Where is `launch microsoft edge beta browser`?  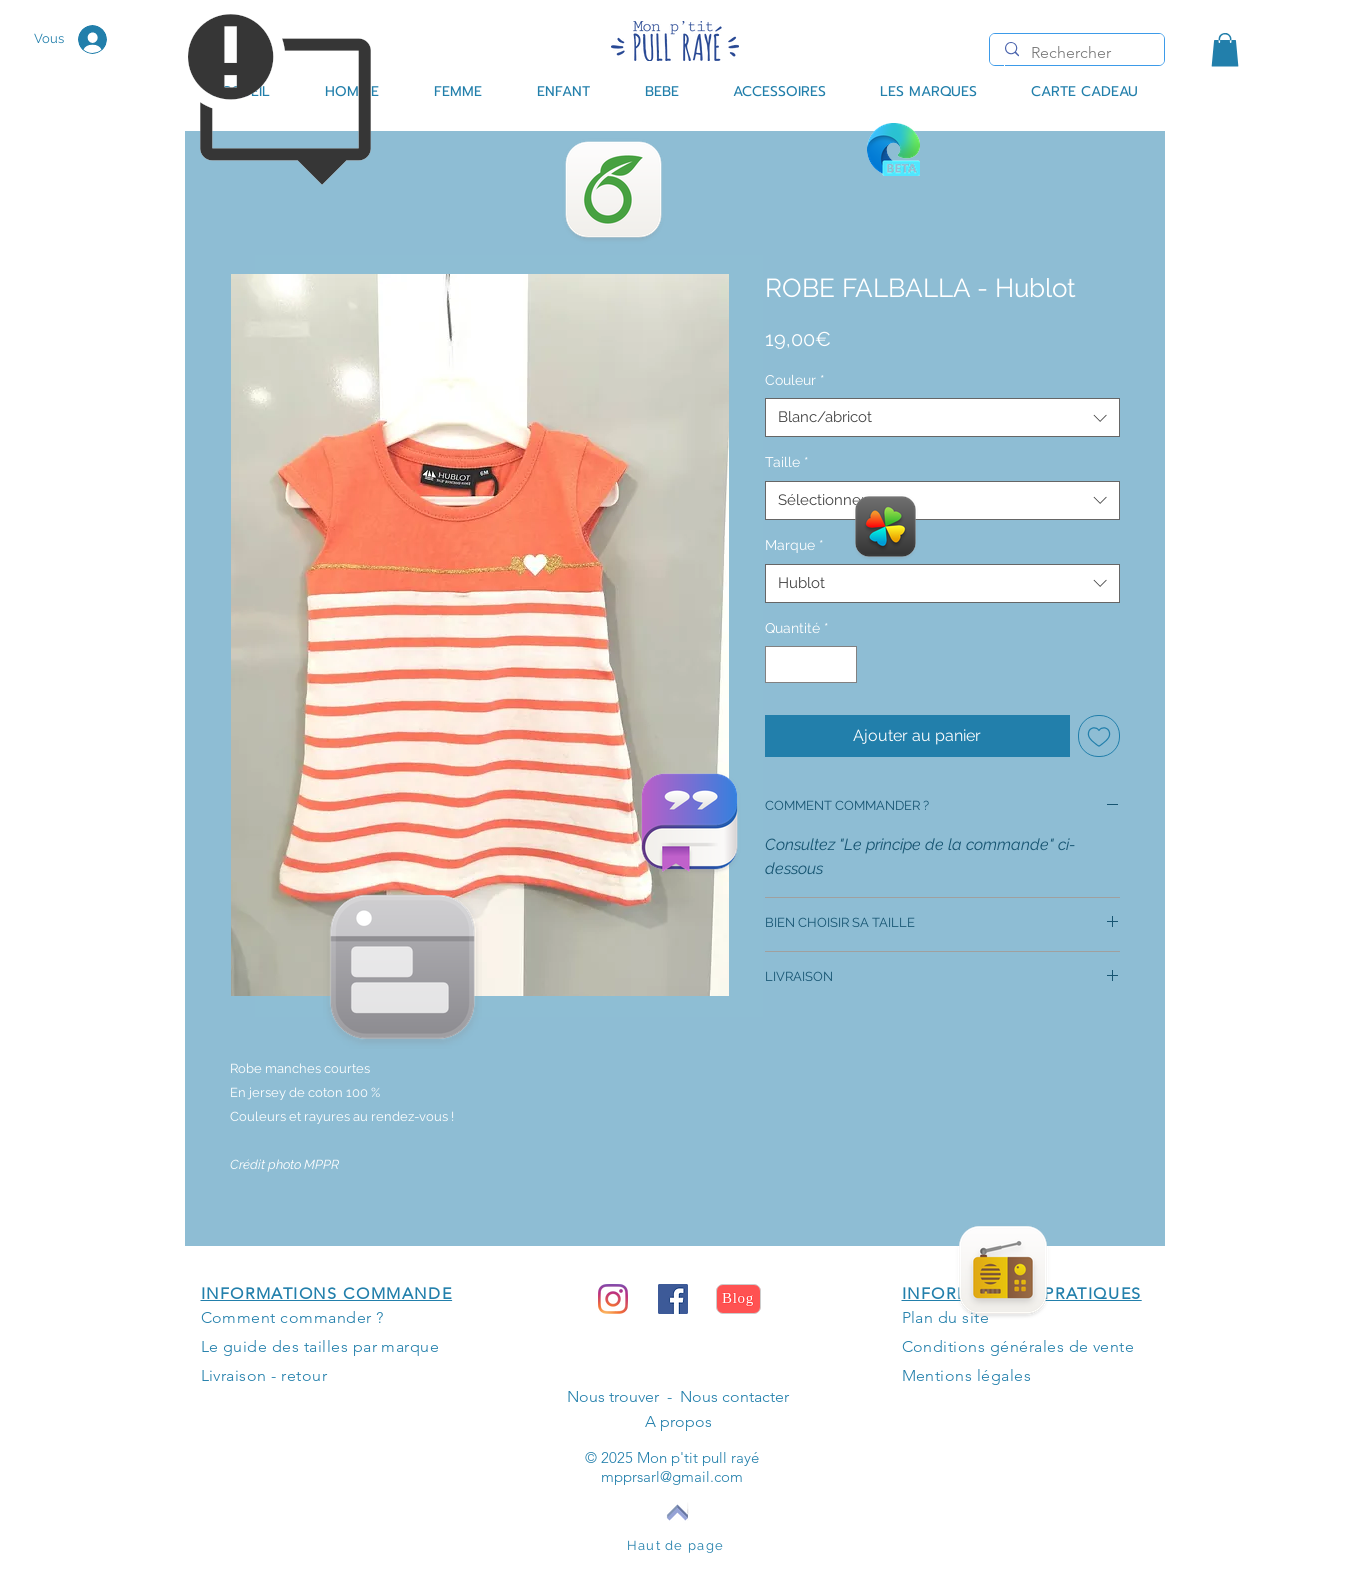
launch microsoft edge beta browser is located at coordinates (893, 149).